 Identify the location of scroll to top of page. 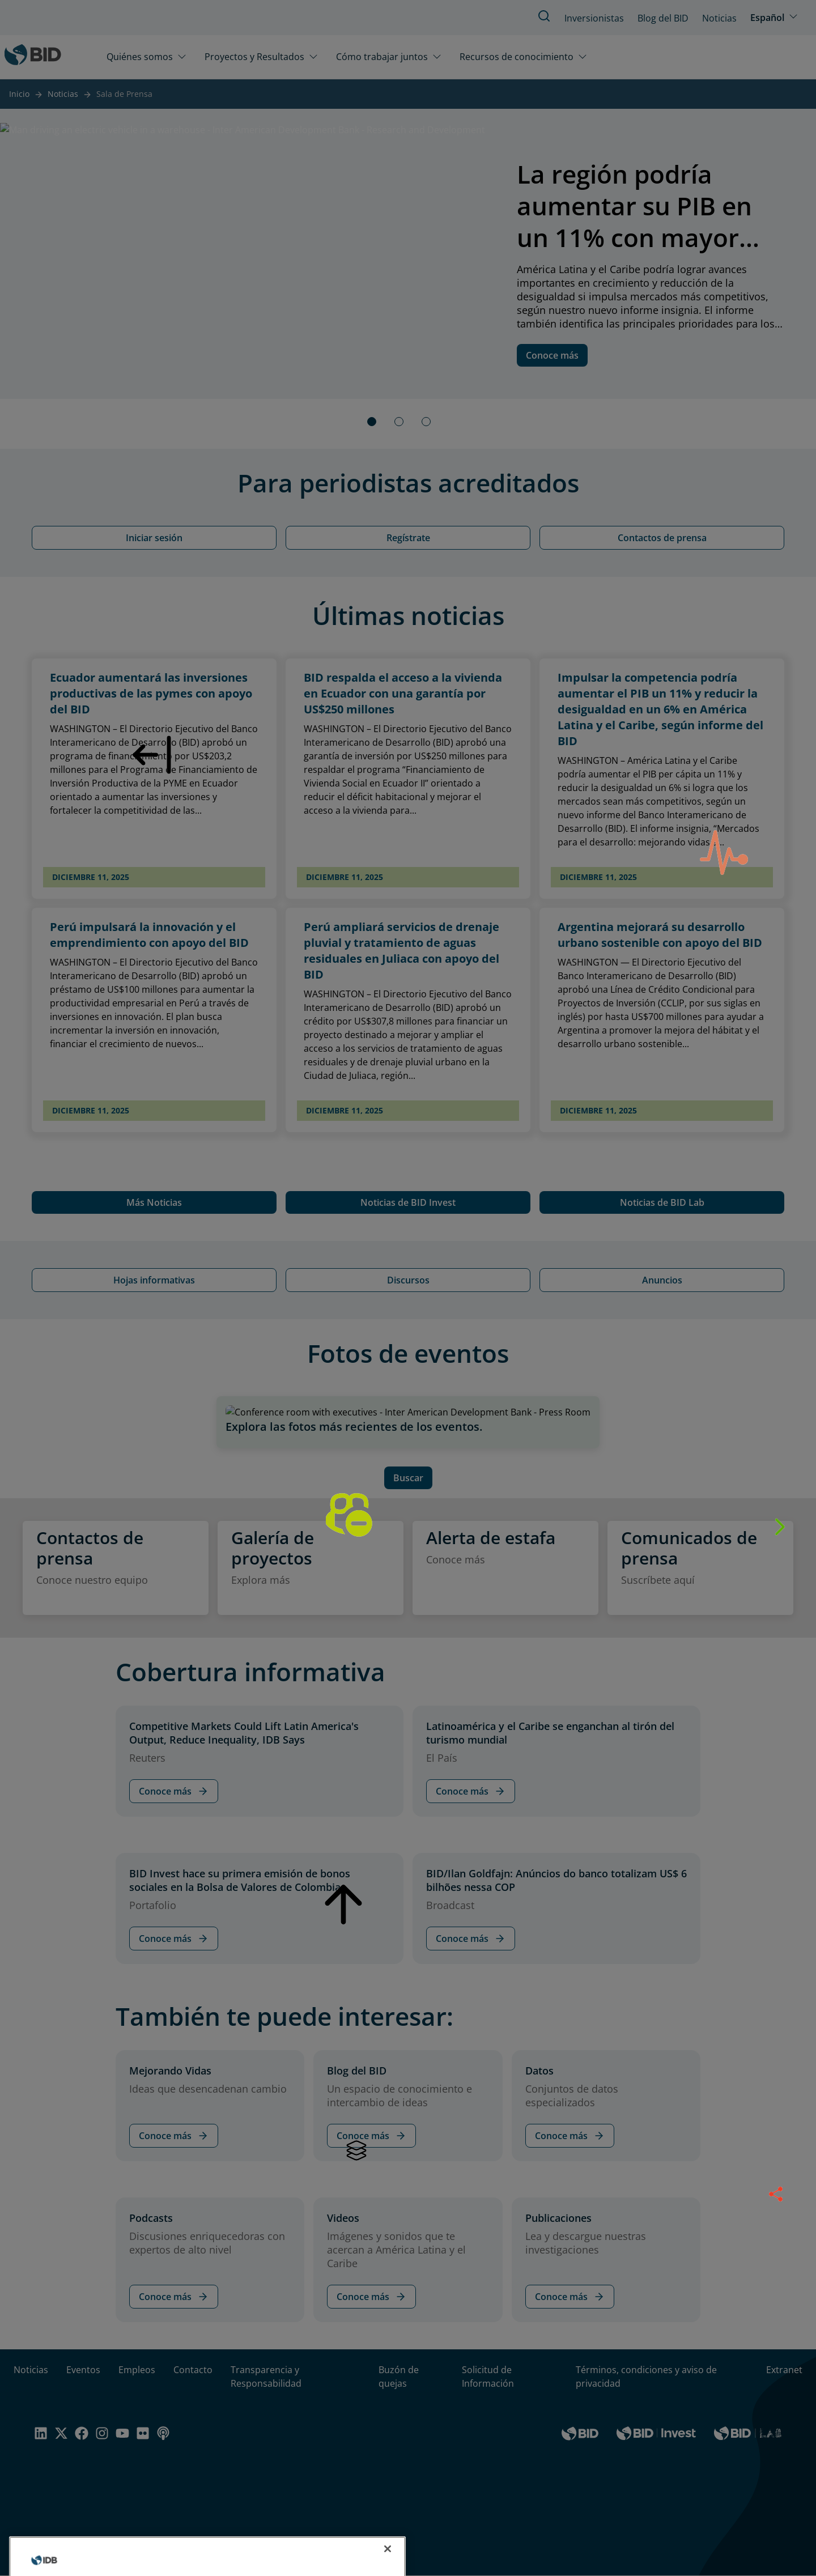
(343, 1905).